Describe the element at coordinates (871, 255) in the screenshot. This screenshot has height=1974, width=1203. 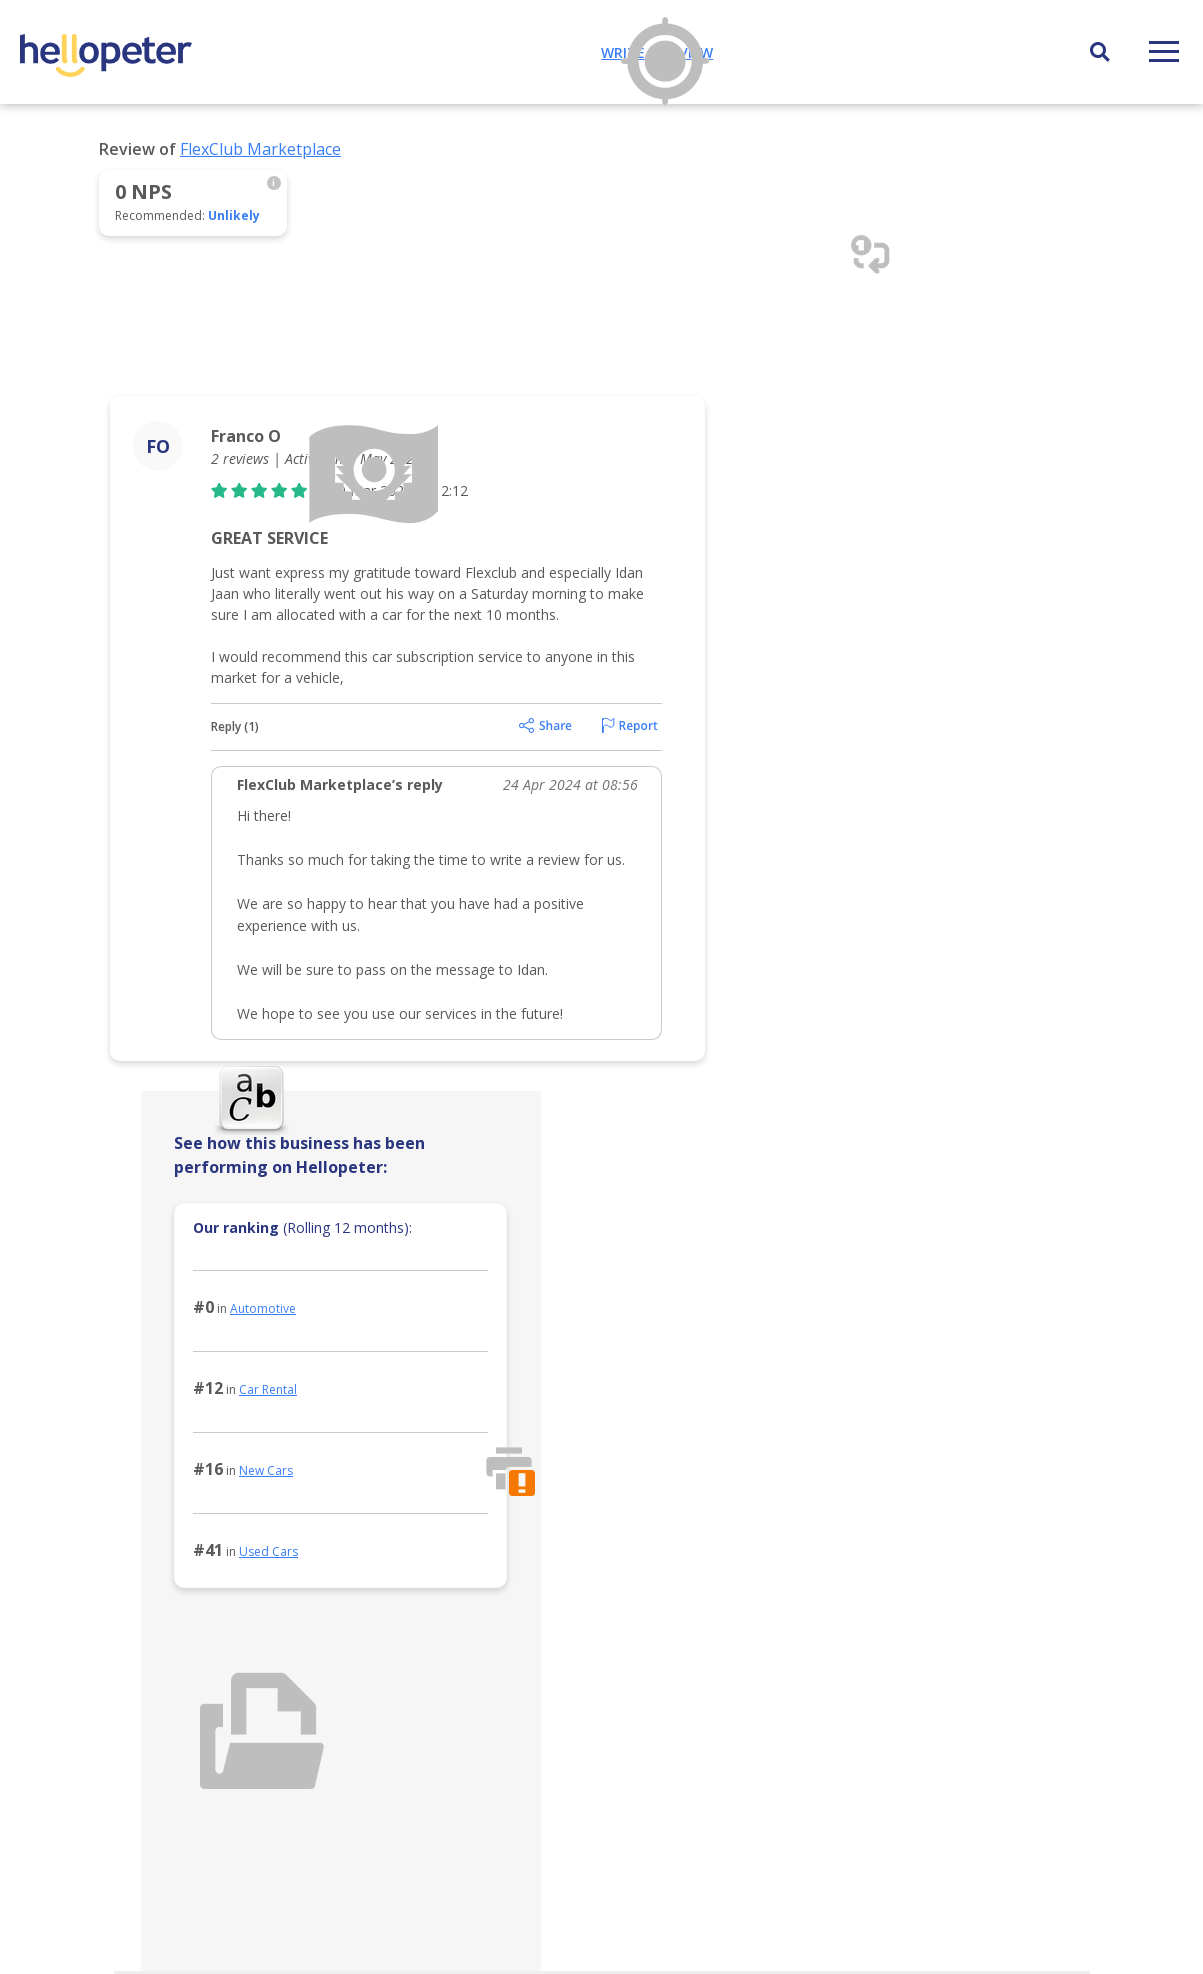
I see `repeat current song in playlist` at that location.